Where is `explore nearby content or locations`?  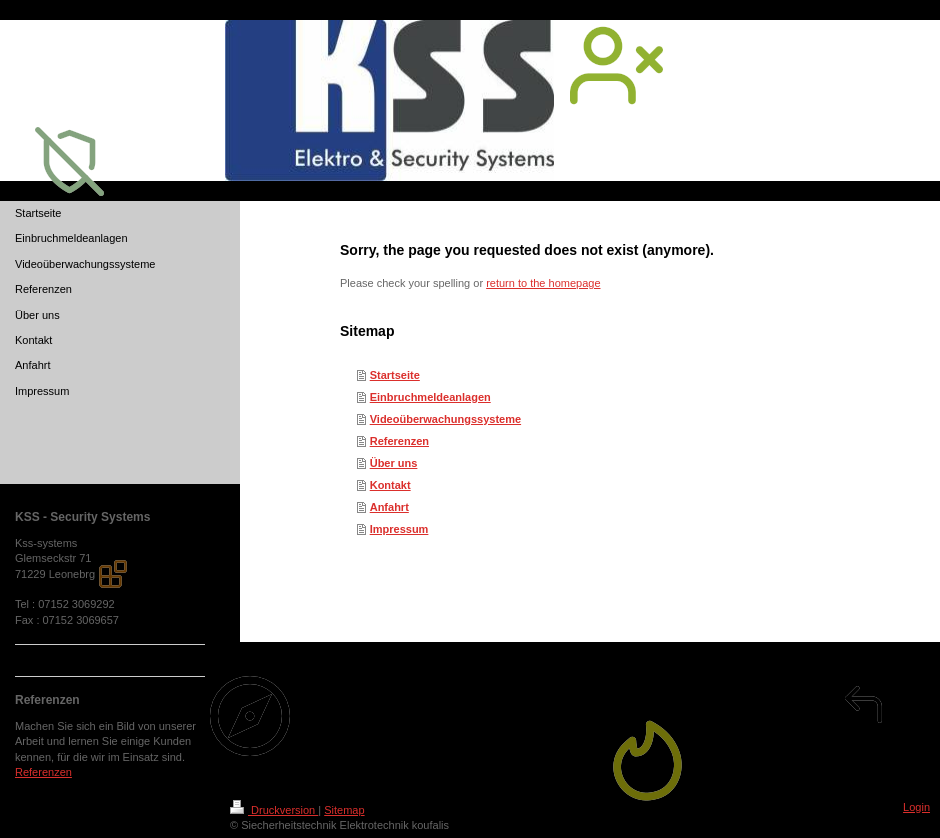
explore nearby content or locations is located at coordinates (250, 716).